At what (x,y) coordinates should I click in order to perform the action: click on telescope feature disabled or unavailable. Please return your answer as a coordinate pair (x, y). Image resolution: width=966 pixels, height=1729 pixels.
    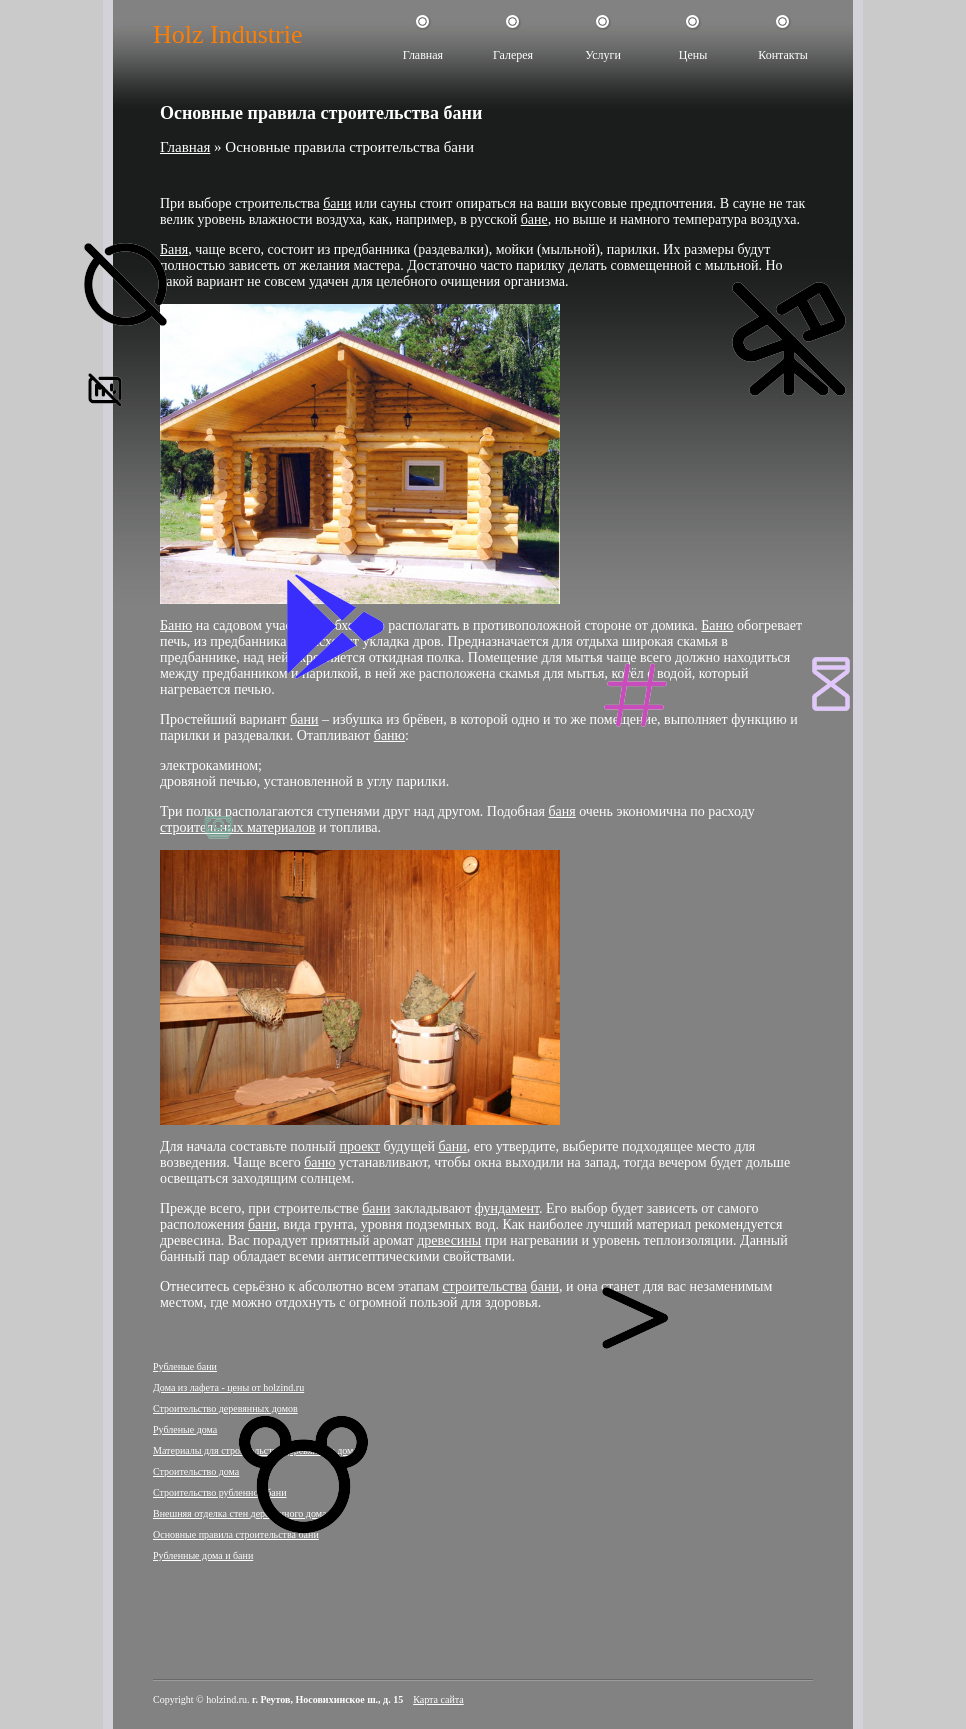
    Looking at the image, I should click on (789, 339).